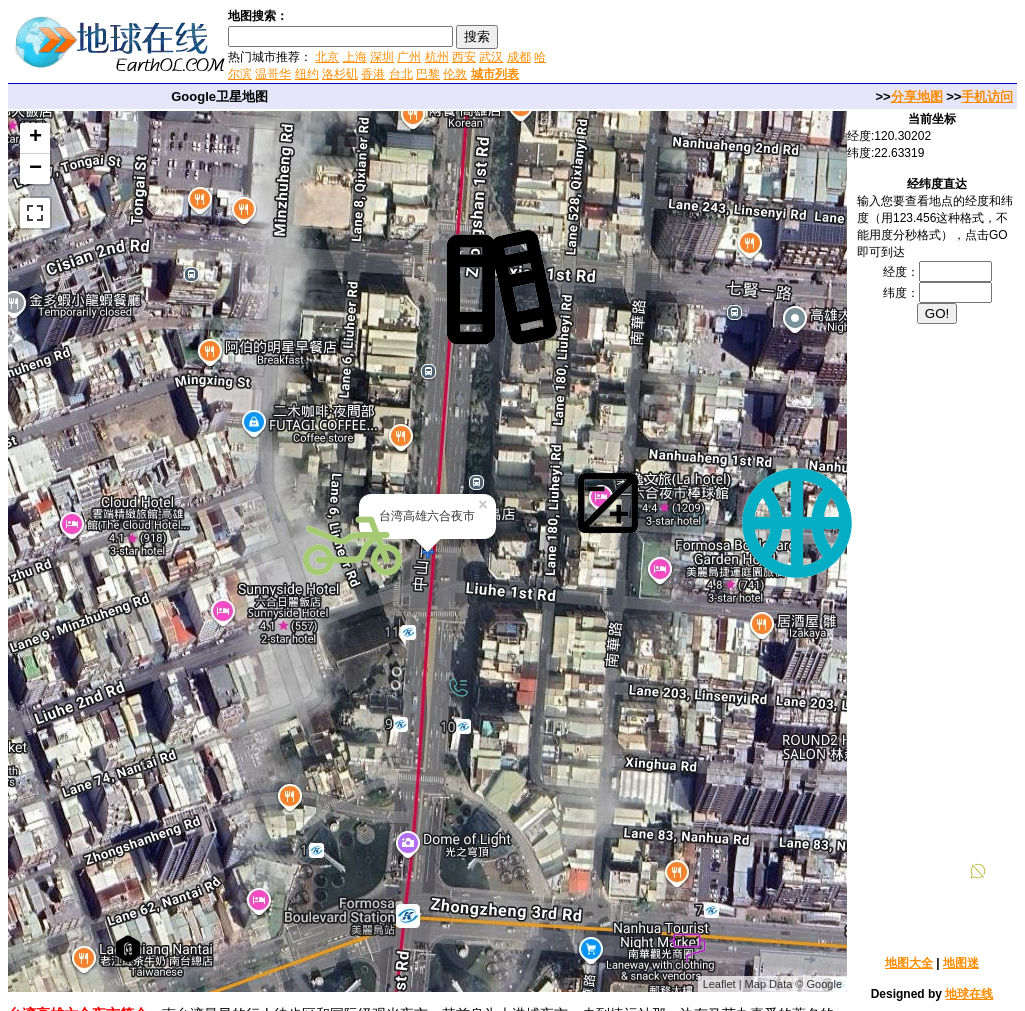 The image size is (1025, 1011). I want to click on access paint or formatting tools, so click(687, 945).